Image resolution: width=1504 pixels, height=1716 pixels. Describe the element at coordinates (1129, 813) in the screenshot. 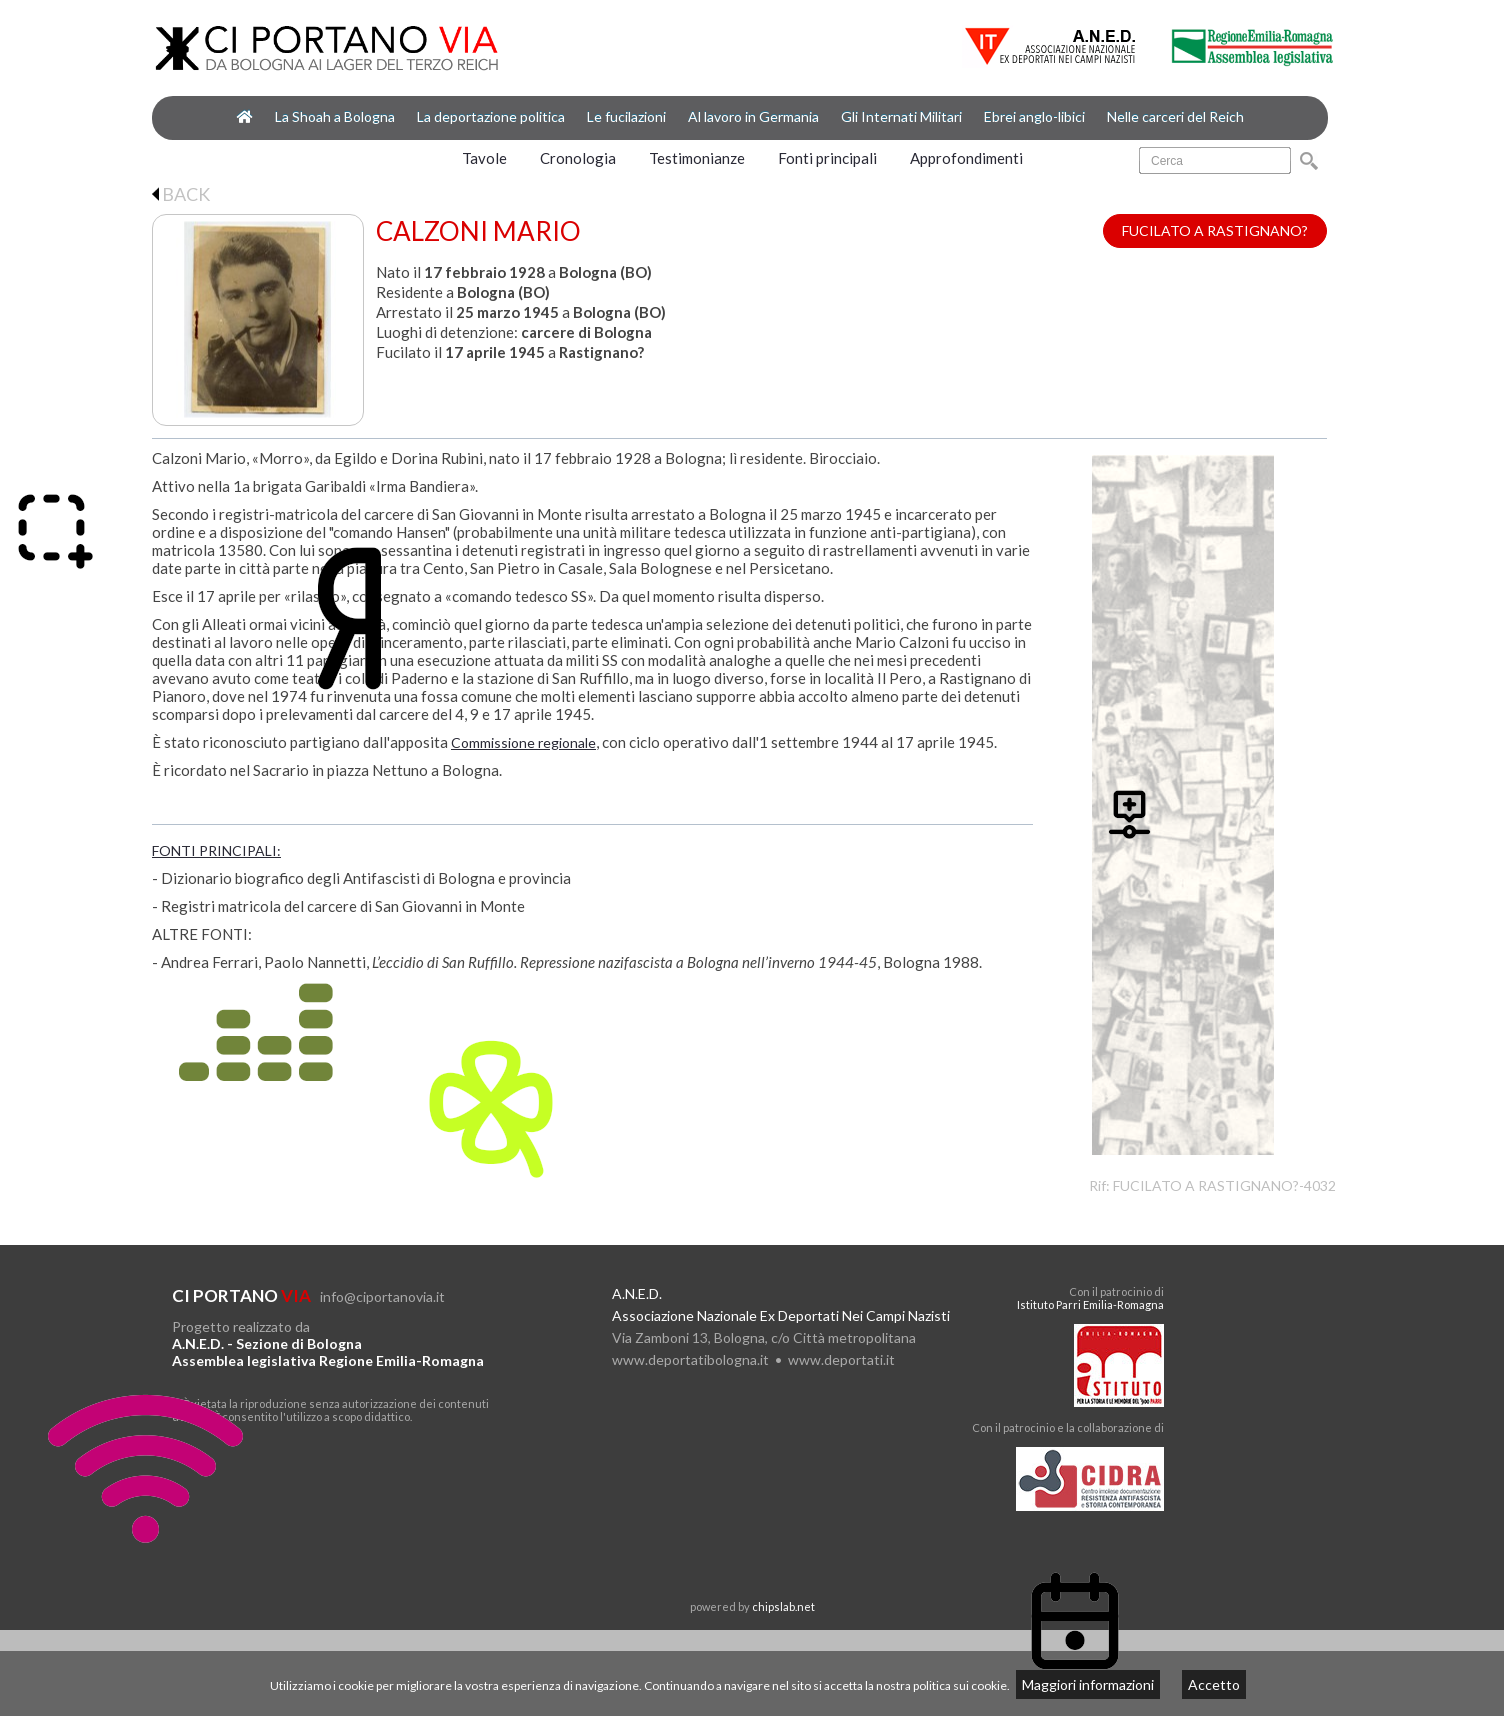

I see `add a new event to the timeline` at that location.